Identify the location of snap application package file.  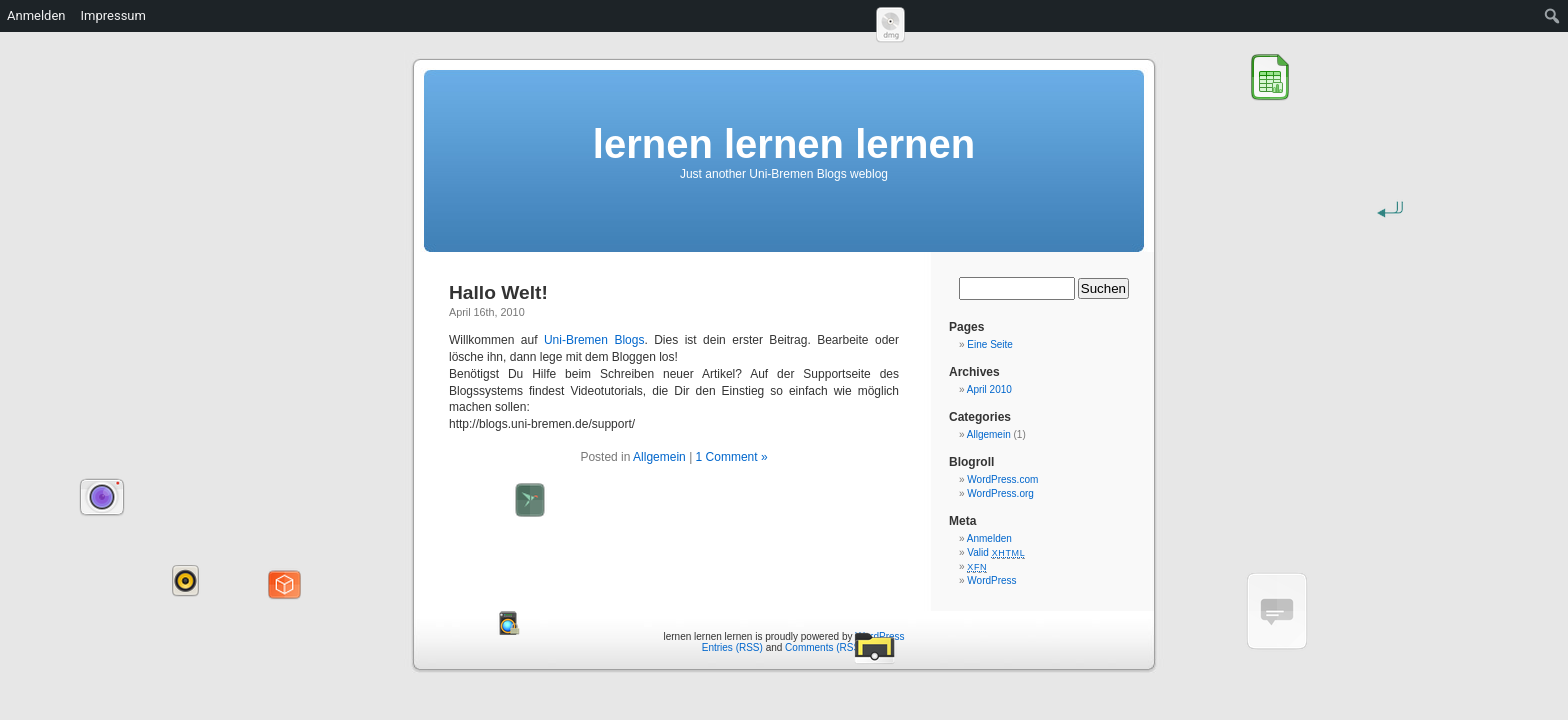
(530, 500).